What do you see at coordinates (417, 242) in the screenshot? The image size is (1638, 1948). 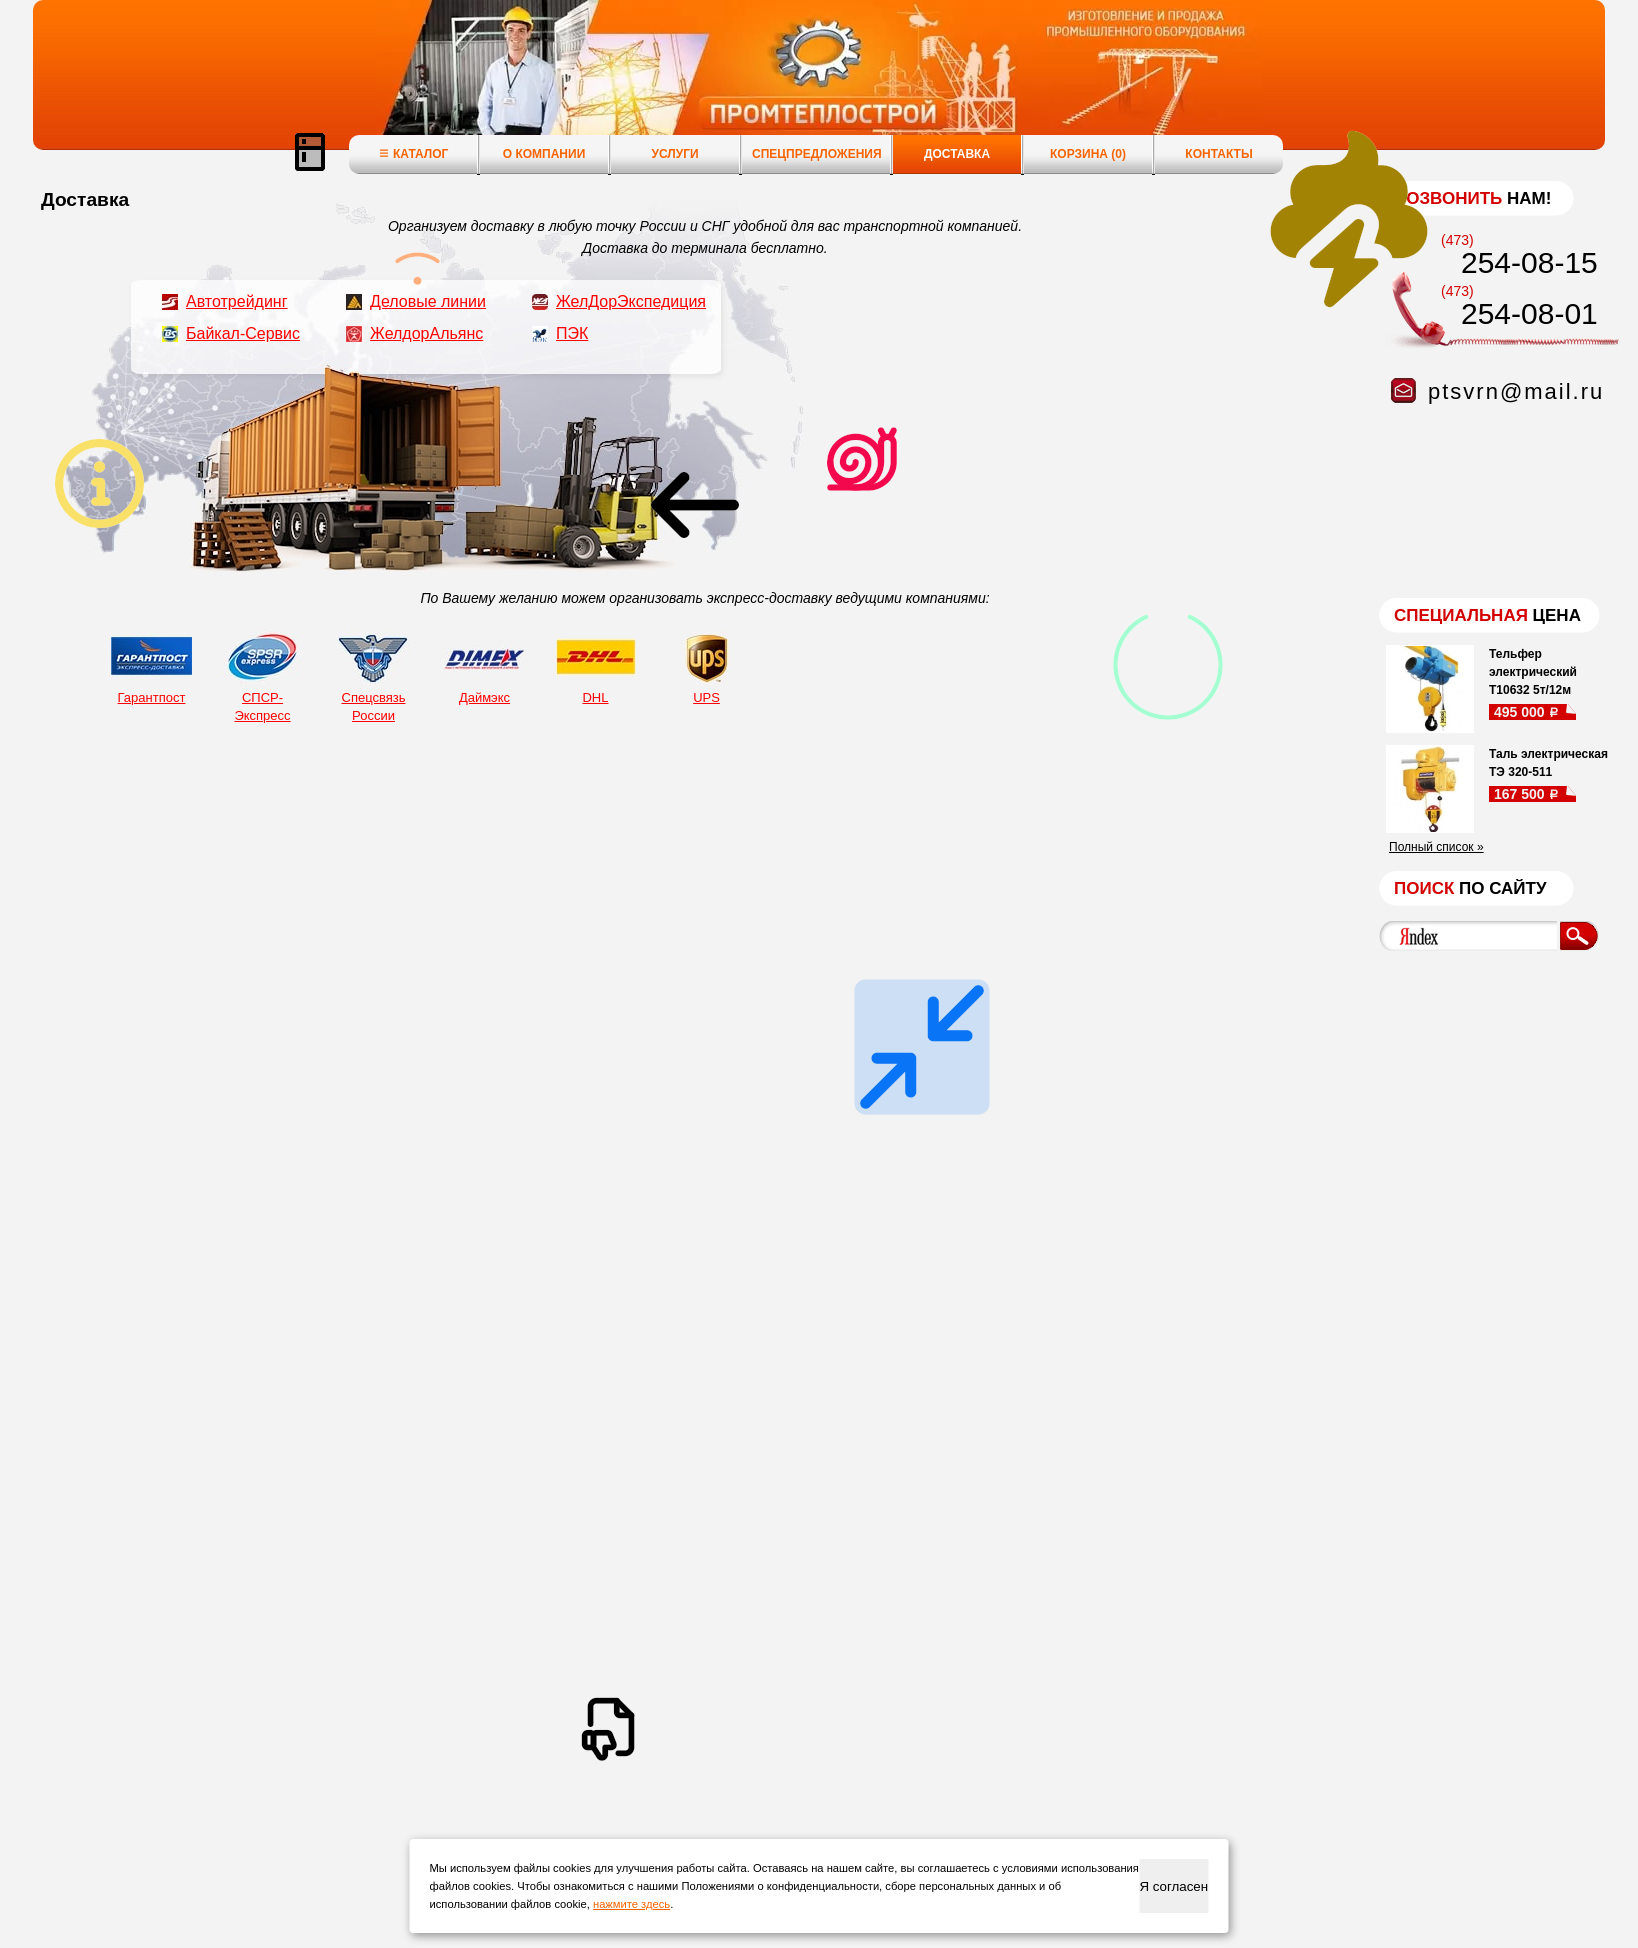 I see `indicates weak wifi signal strength` at bounding box center [417, 242].